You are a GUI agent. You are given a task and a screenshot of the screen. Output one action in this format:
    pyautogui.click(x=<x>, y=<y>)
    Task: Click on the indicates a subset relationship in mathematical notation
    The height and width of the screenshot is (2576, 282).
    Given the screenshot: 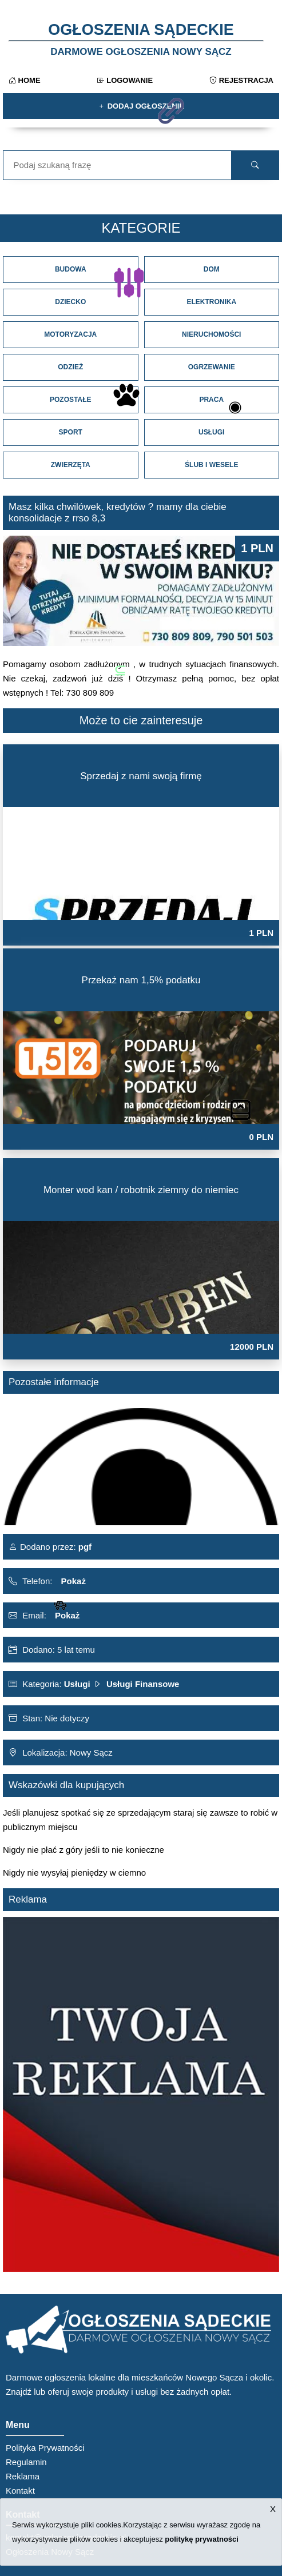 What is the action you would take?
    pyautogui.click(x=120, y=670)
    